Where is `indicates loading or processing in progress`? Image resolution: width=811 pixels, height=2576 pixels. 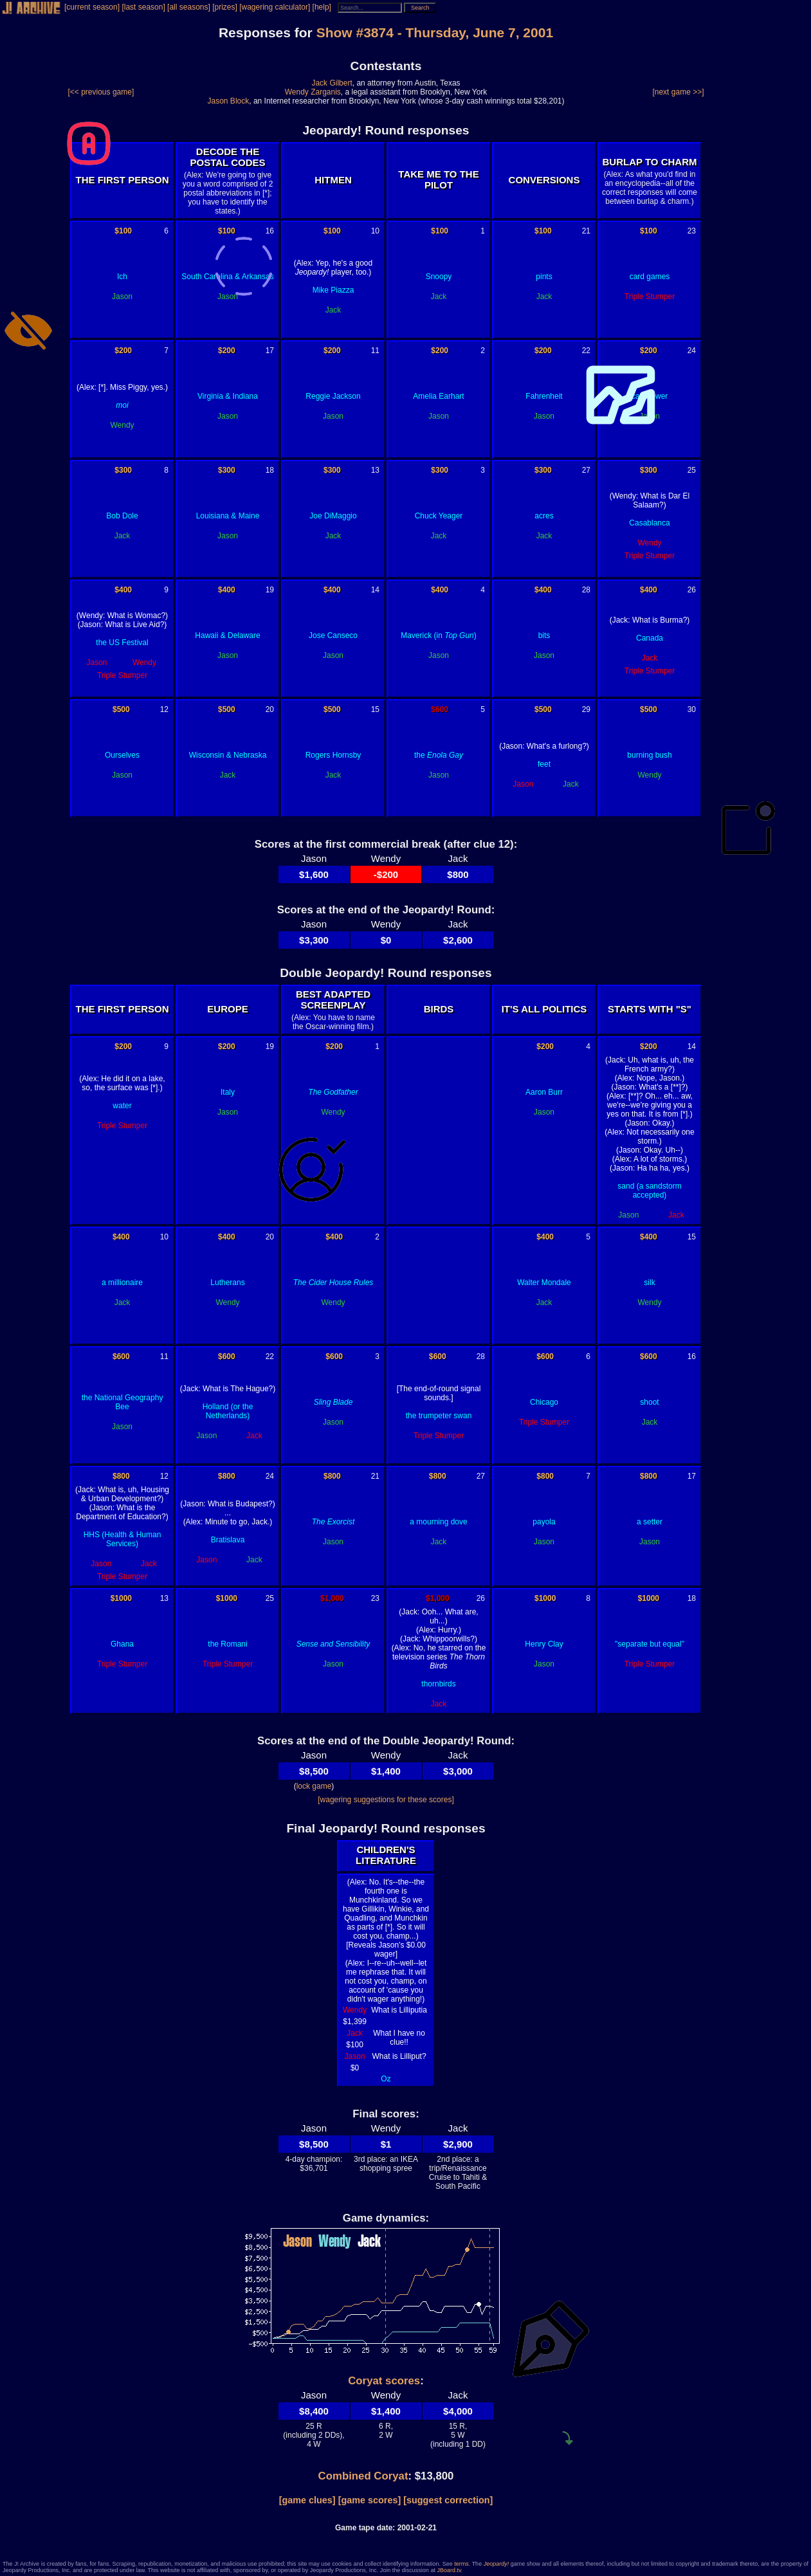 indicates loading or processing in progress is located at coordinates (244, 266).